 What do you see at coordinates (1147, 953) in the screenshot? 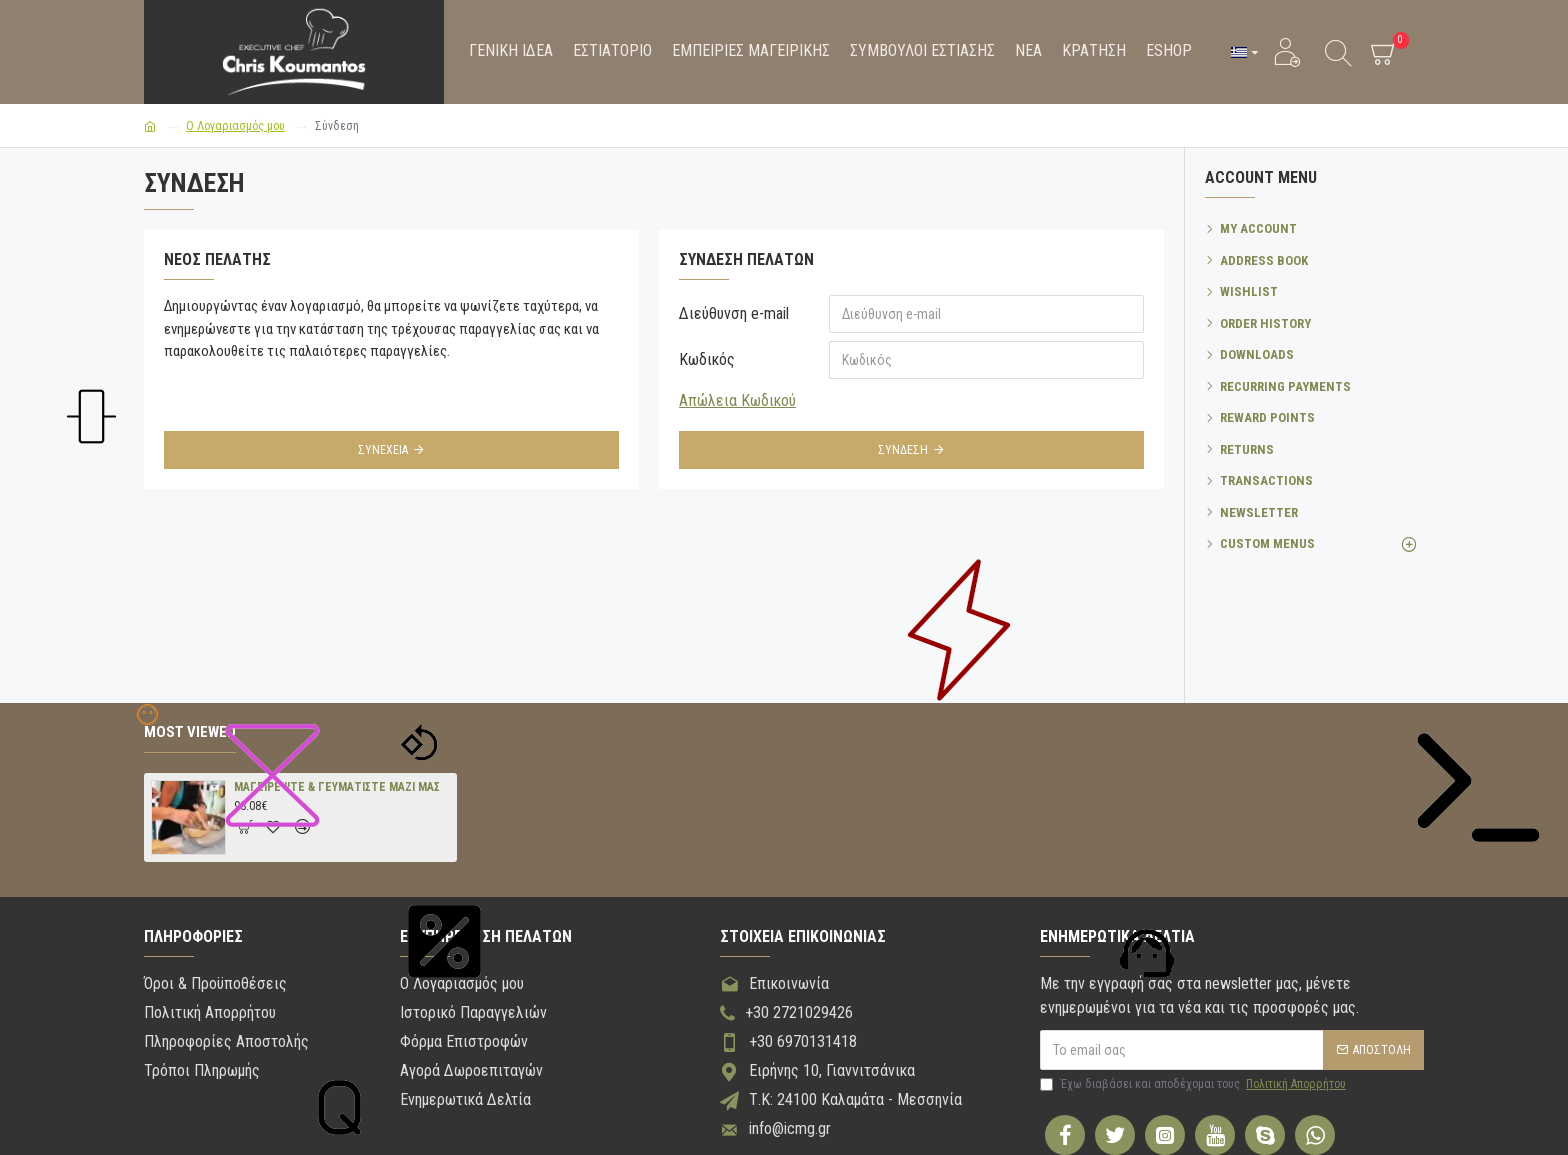
I see `contact customer support` at bounding box center [1147, 953].